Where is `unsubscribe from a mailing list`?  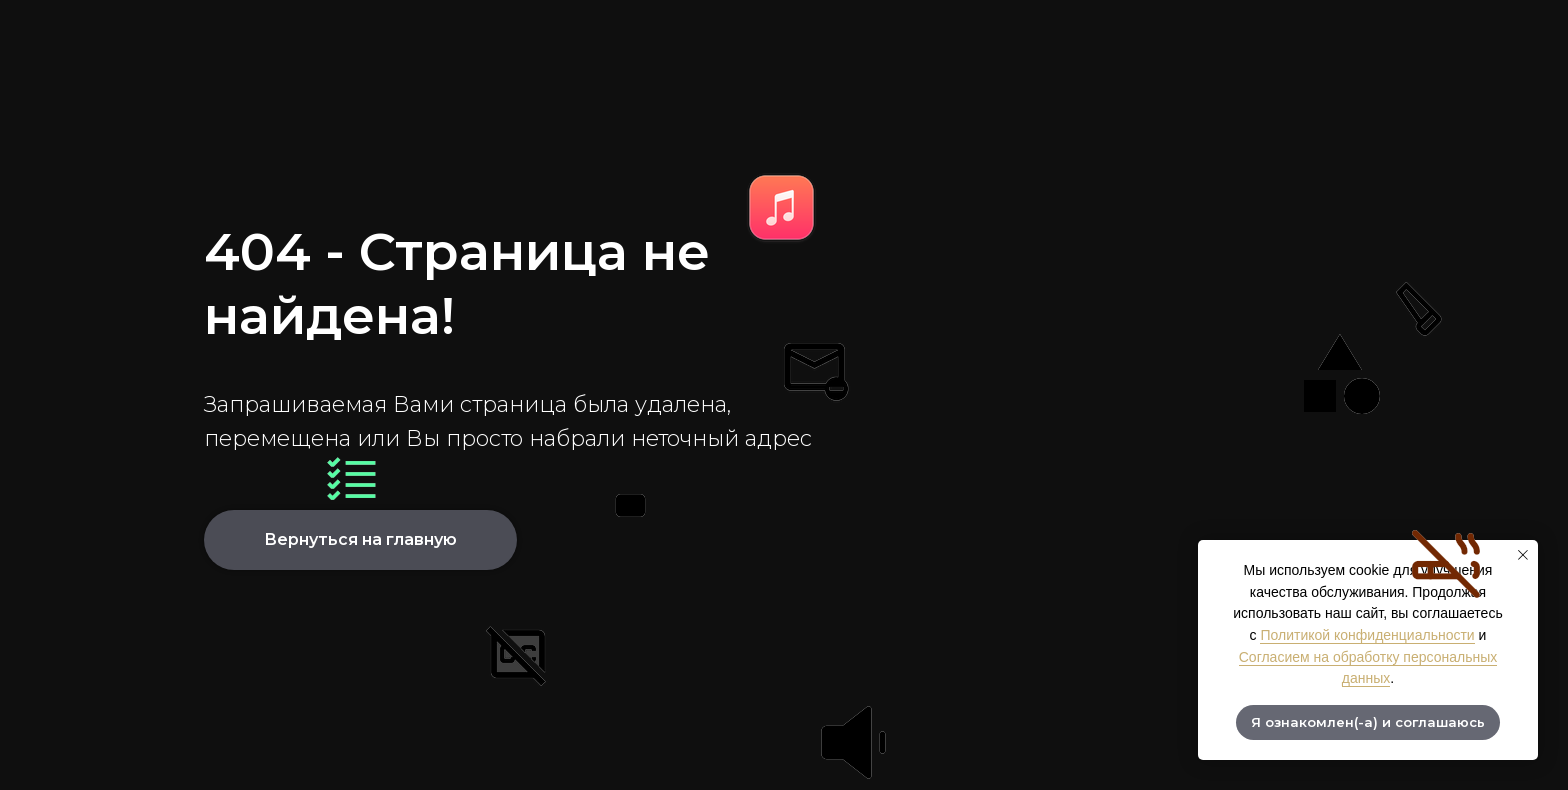
unsubscribe from a mailing list is located at coordinates (814, 373).